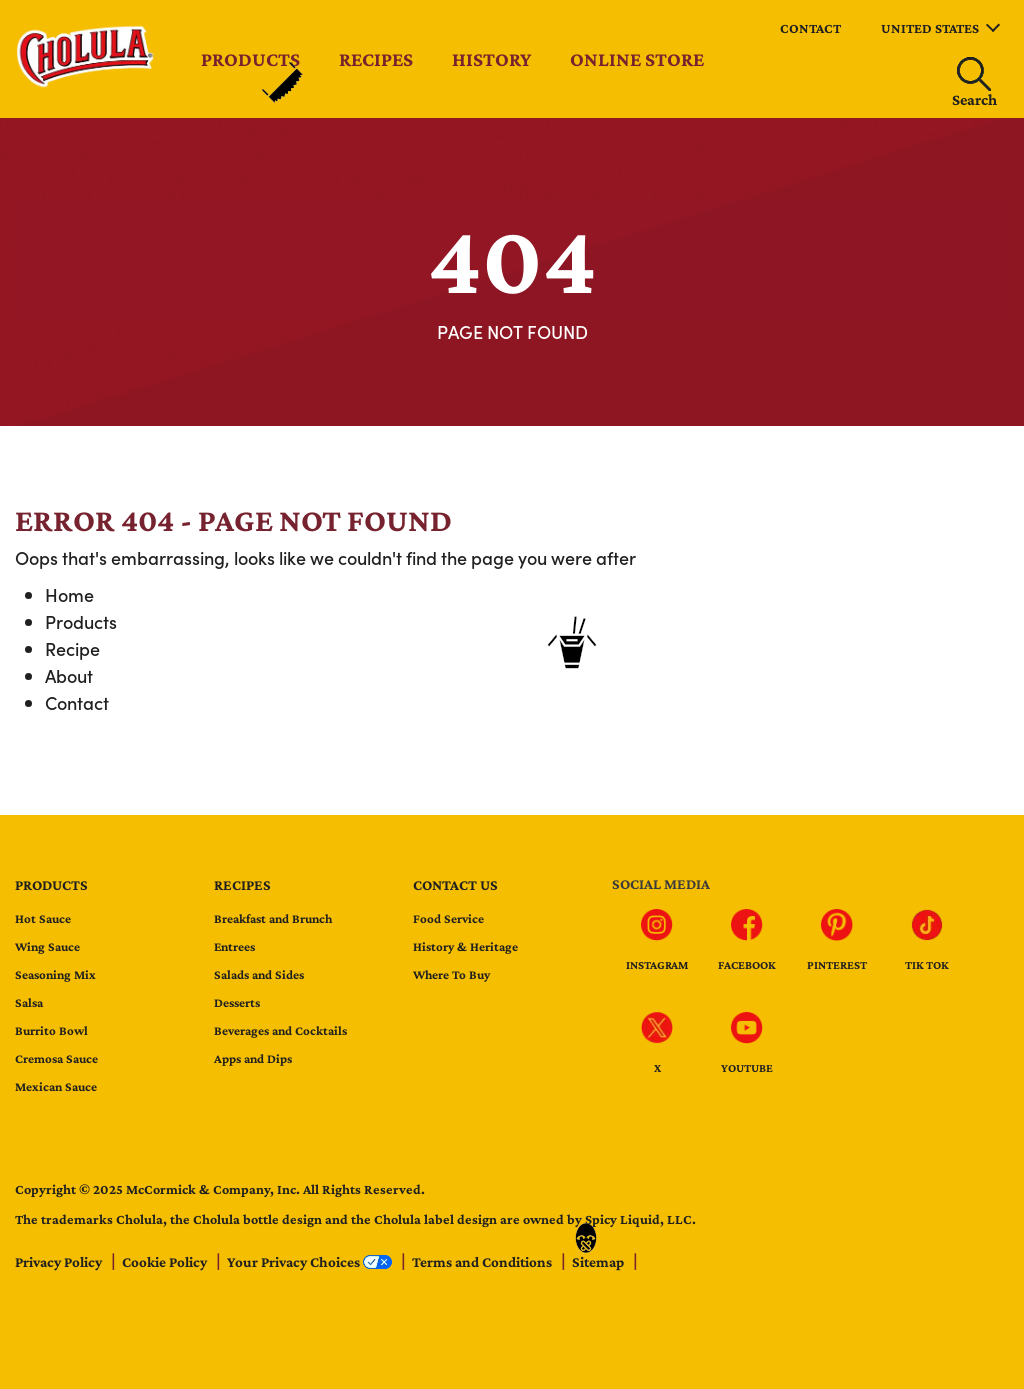 The width and height of the screenshot is (1024, 1389). What do you see at coordinates (572, 642) in the screenshot?
I see `quick food or noodle delivery option` at bounding box center [572, 642].